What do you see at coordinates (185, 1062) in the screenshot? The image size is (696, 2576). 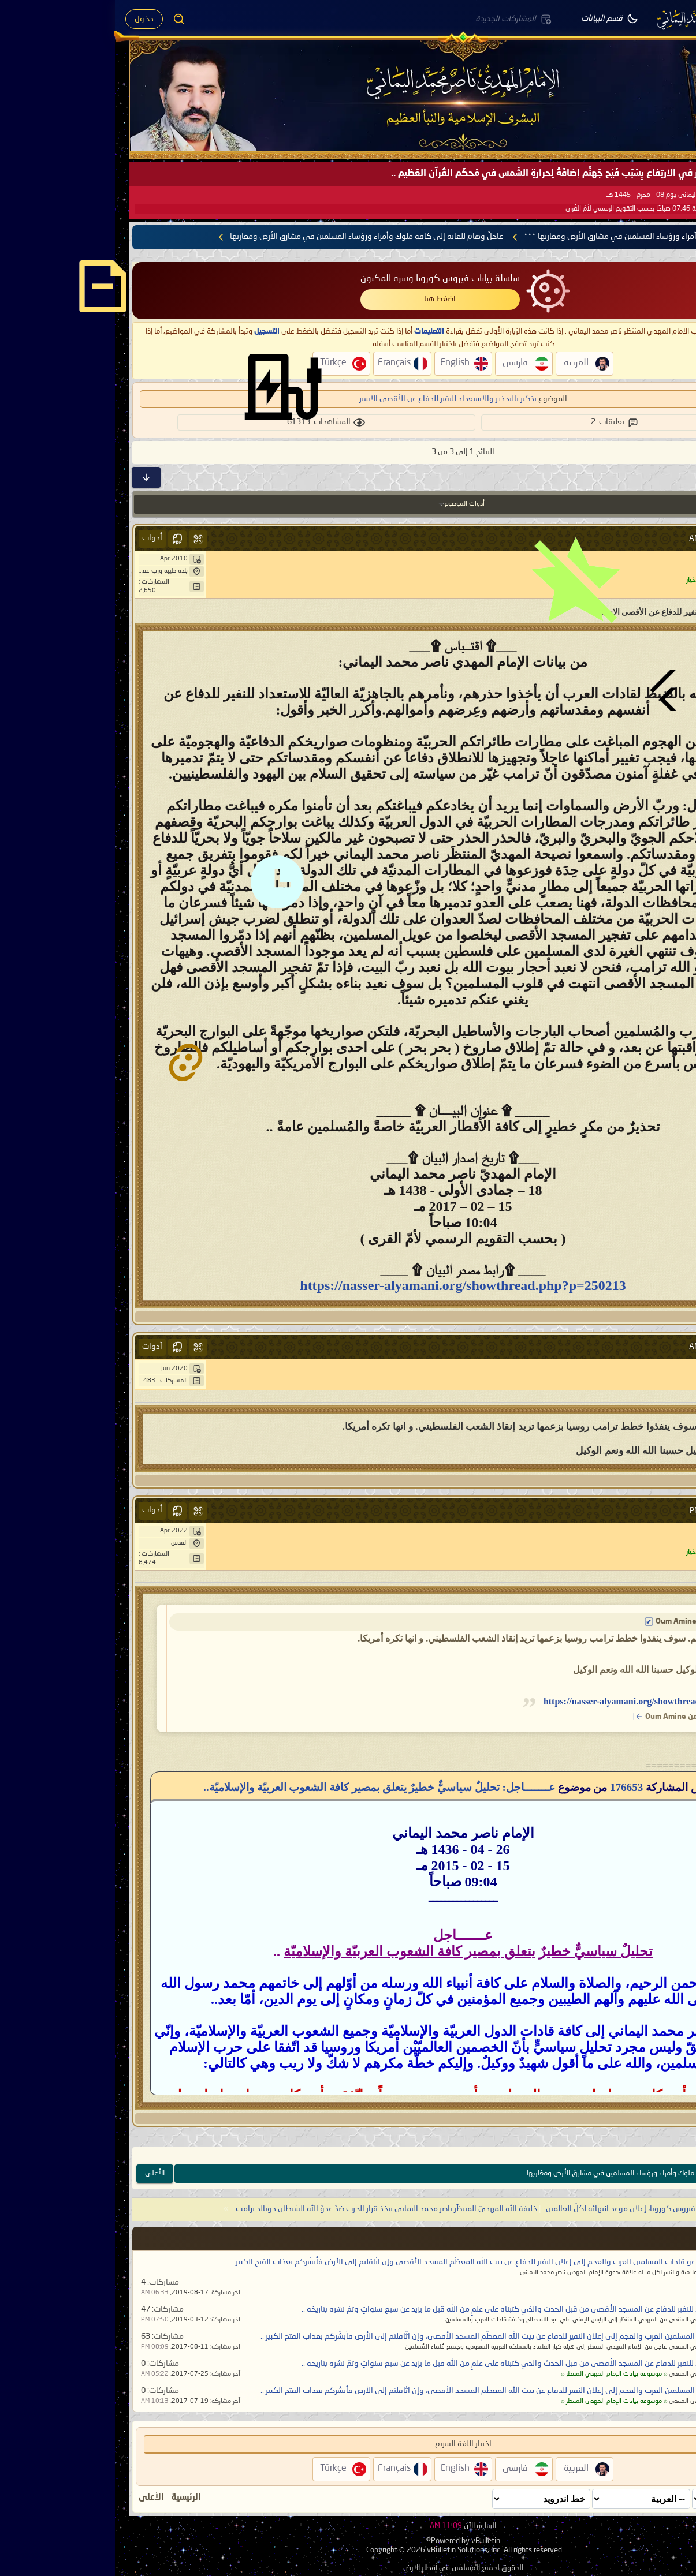 I see `tauri framework logo` at bounding box center [185, 1062].